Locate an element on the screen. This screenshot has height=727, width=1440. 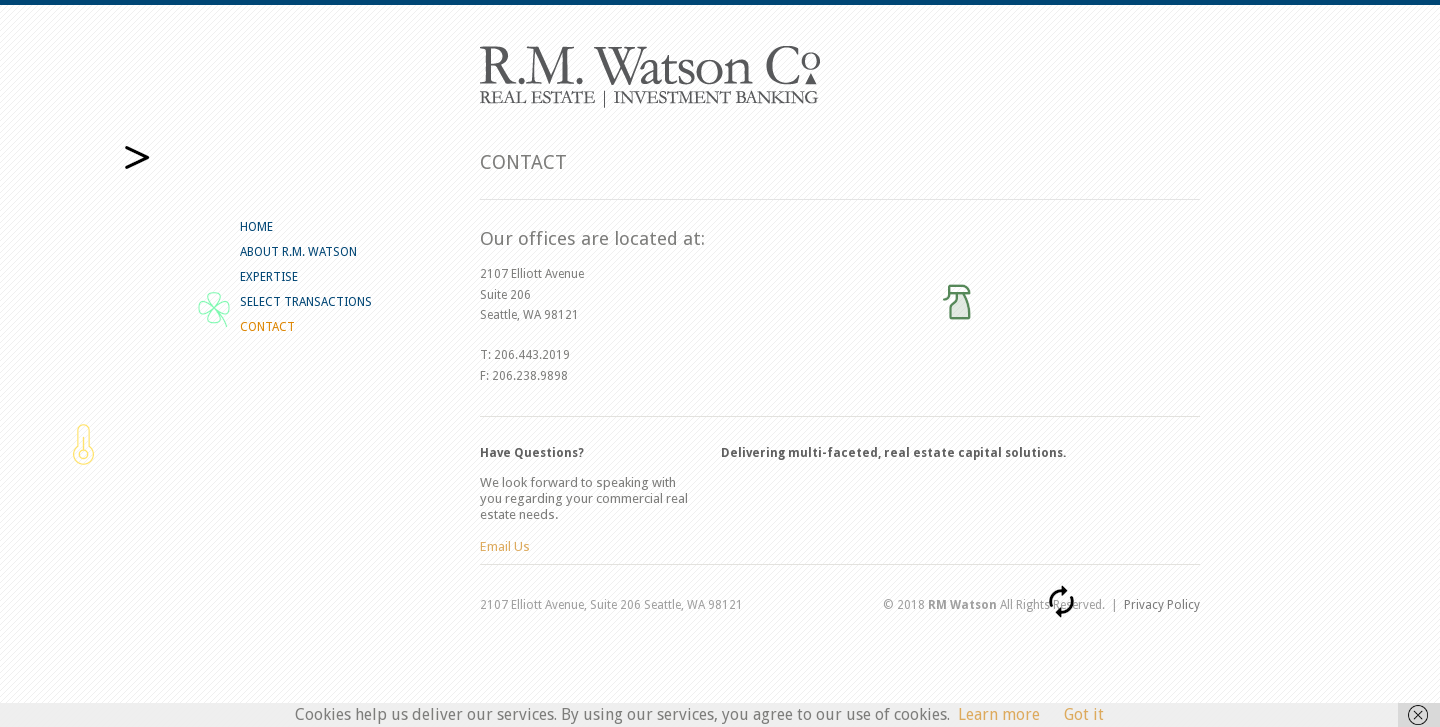
refresh or reload content is located at coordinates (1061, 601).